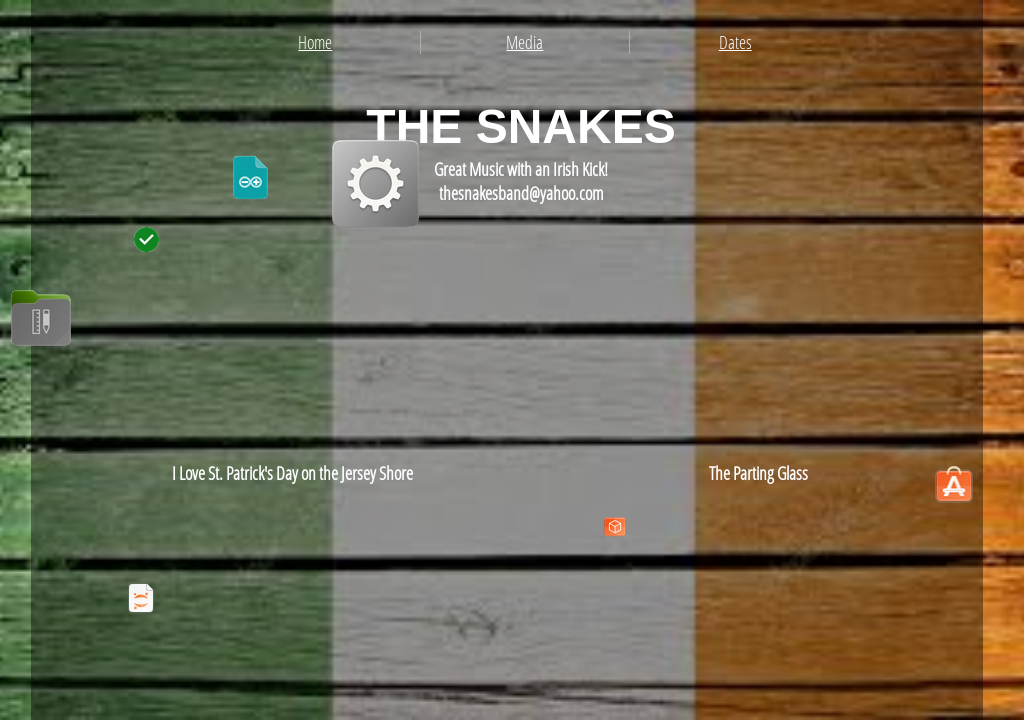  I want to click on shared library file type indicator, so click(375, 183).